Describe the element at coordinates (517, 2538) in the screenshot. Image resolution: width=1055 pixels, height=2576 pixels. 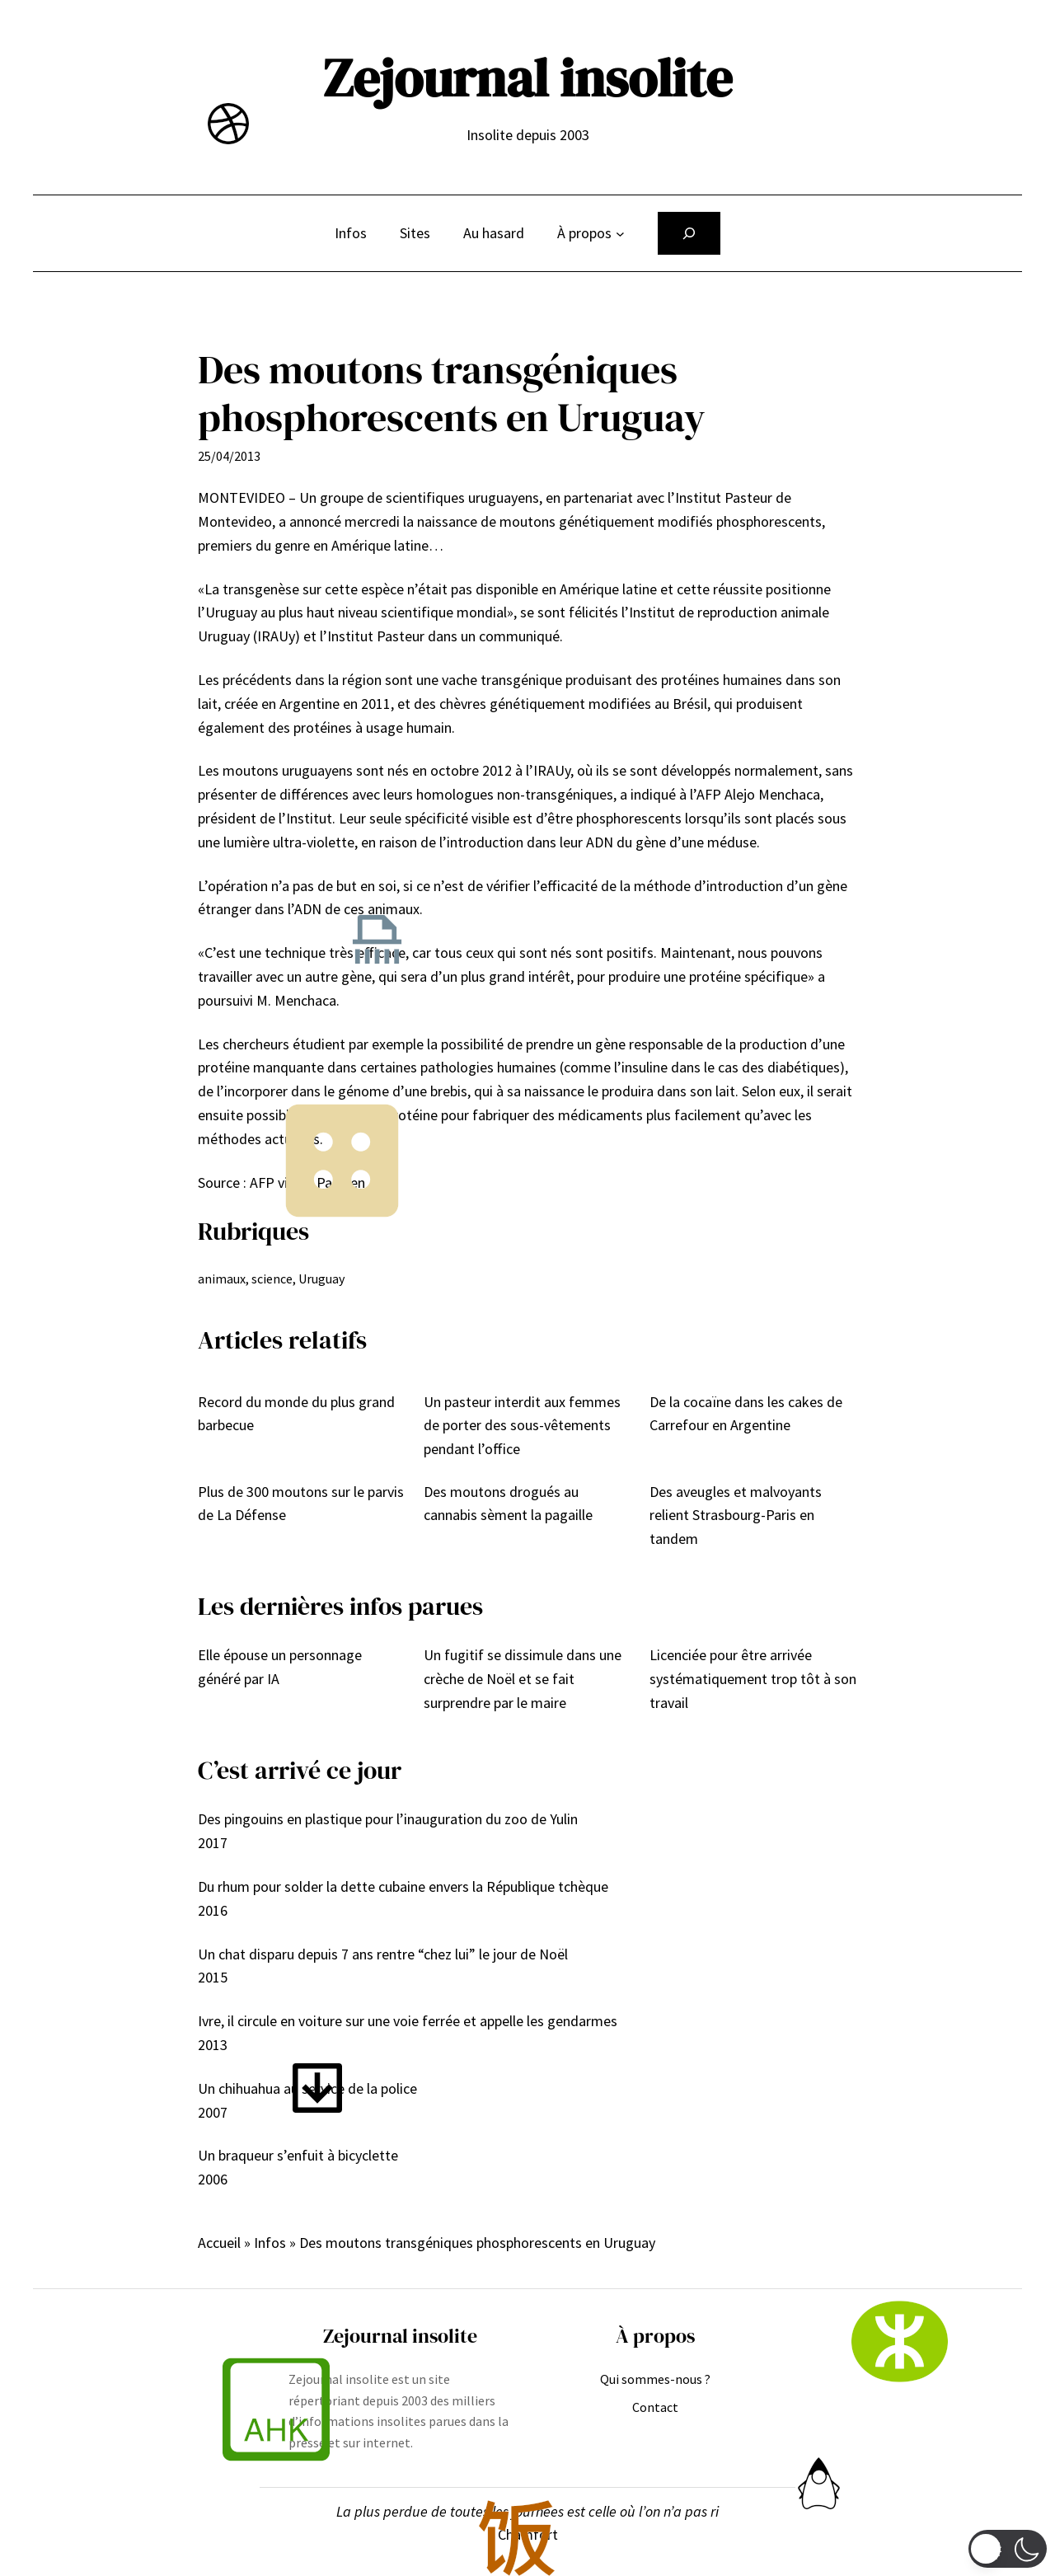
I see `open Fanfou social media app` at that location.